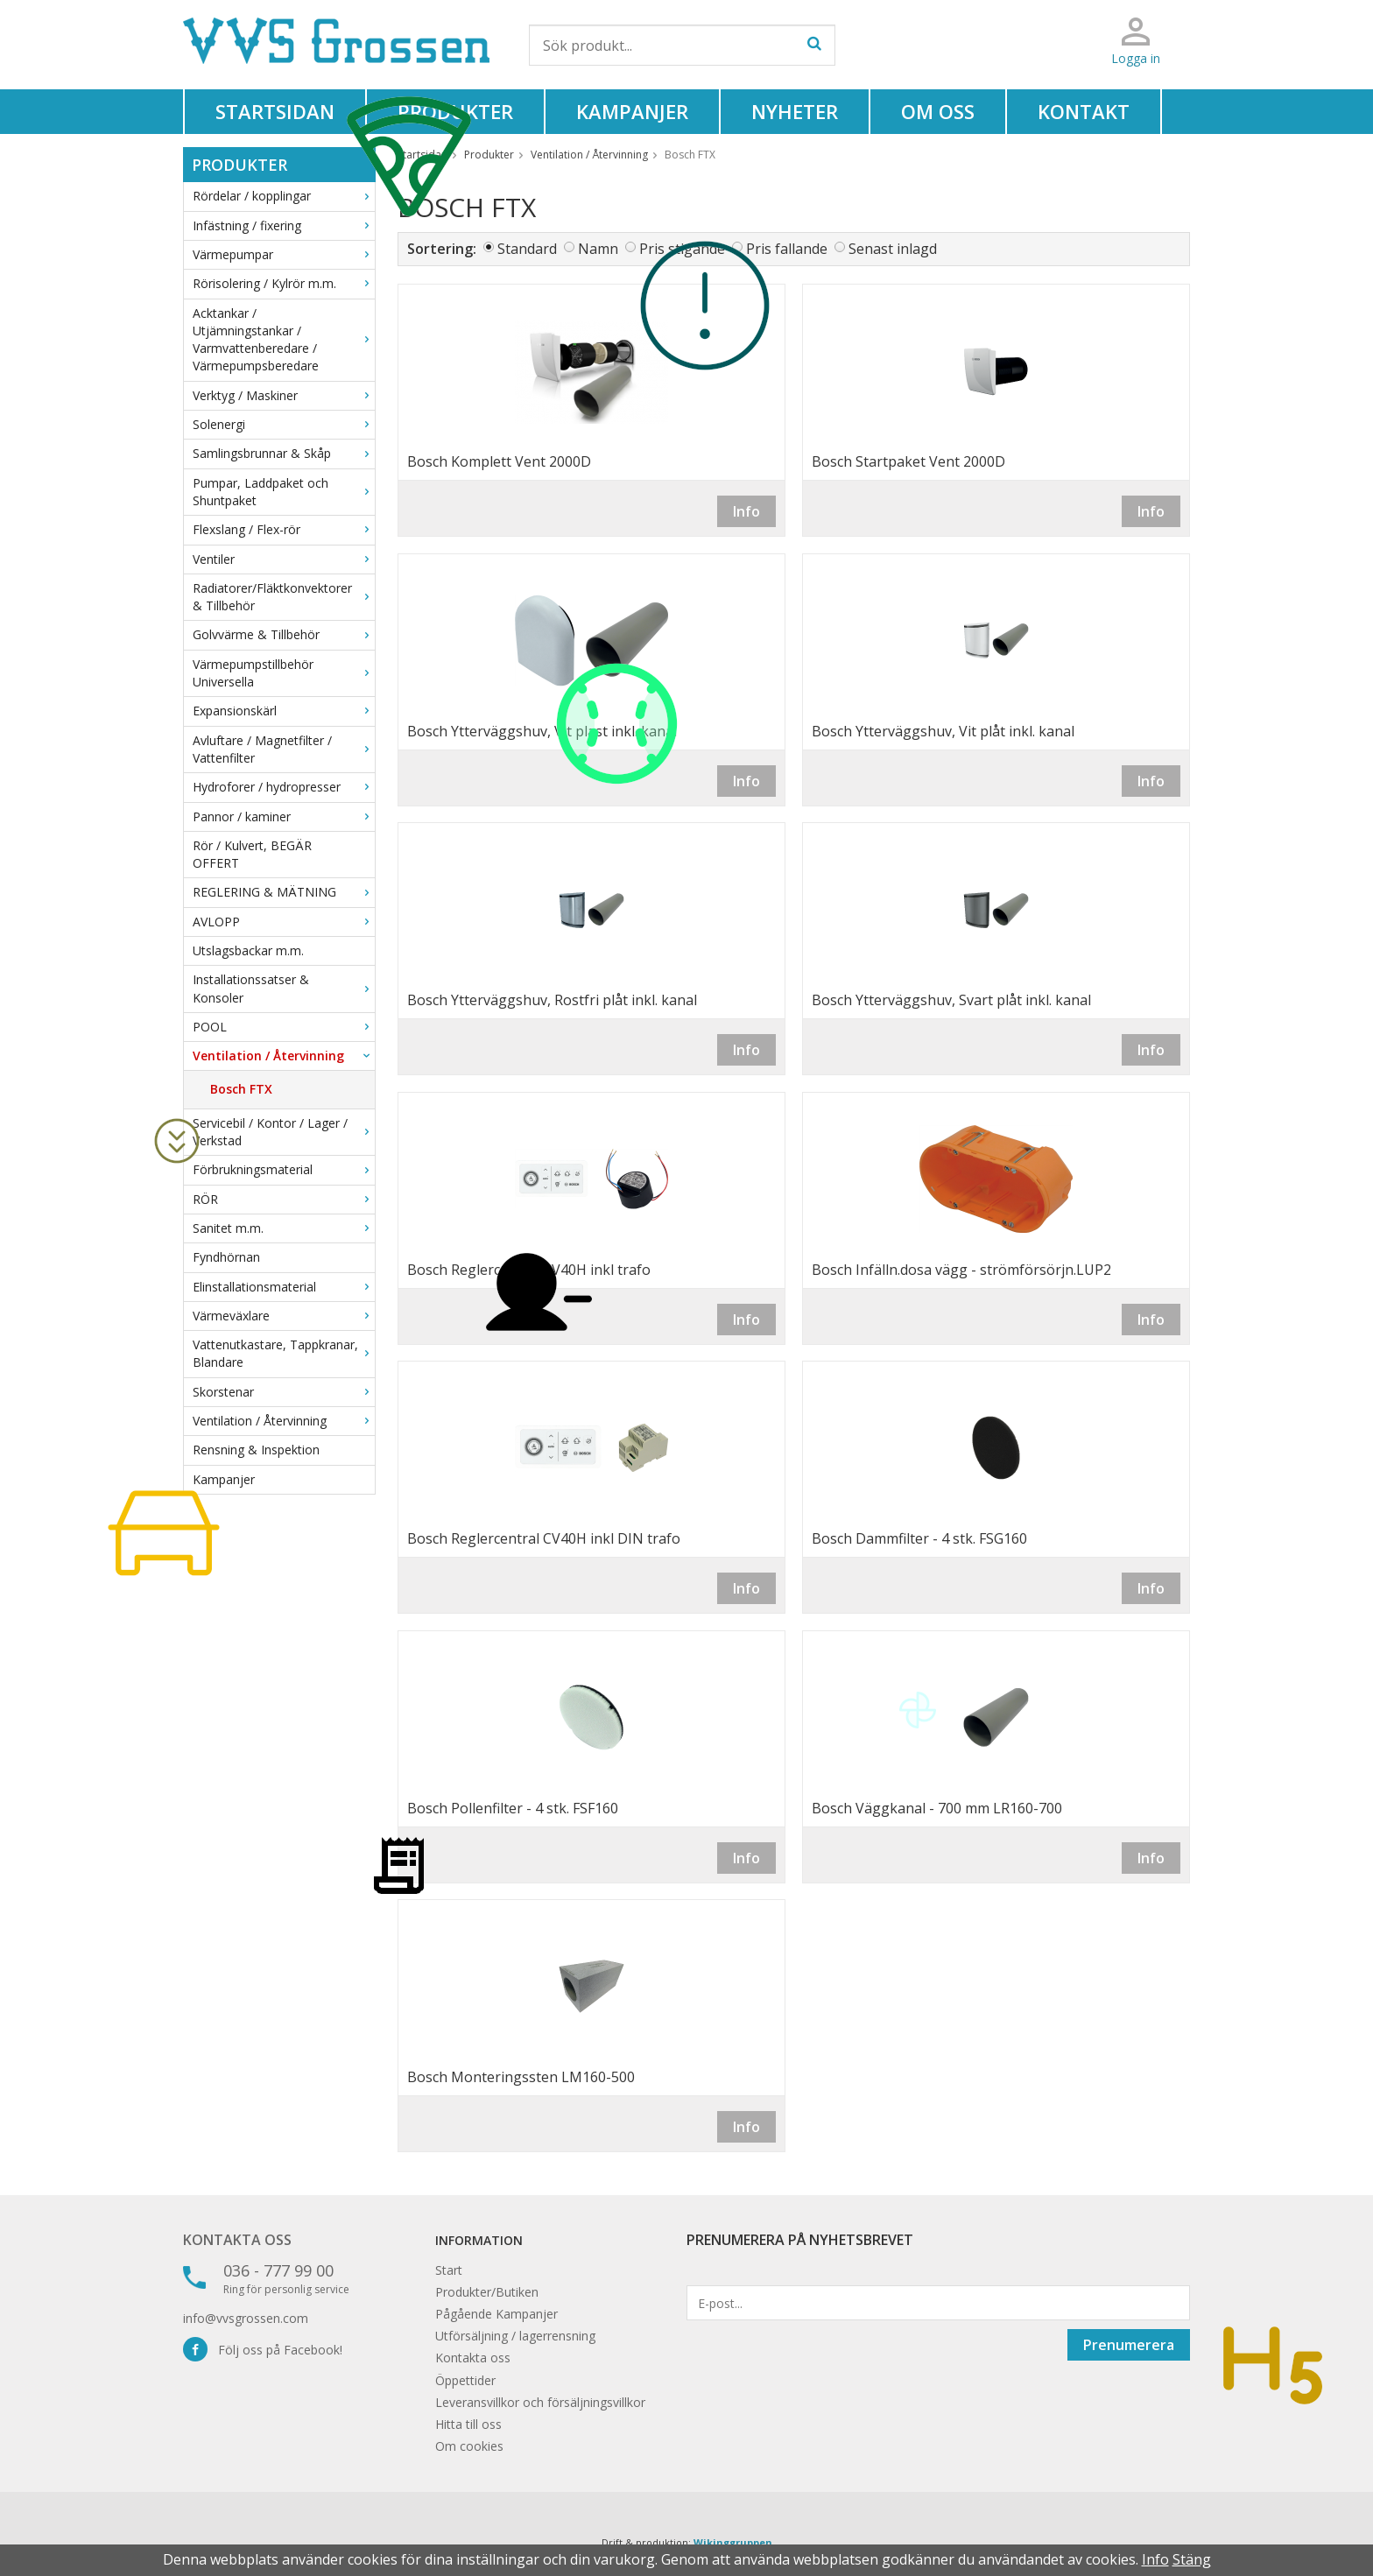  Describe the element at coordinates (616, 723) in the screenshot. I see `view baseball scores or stats` at that location.